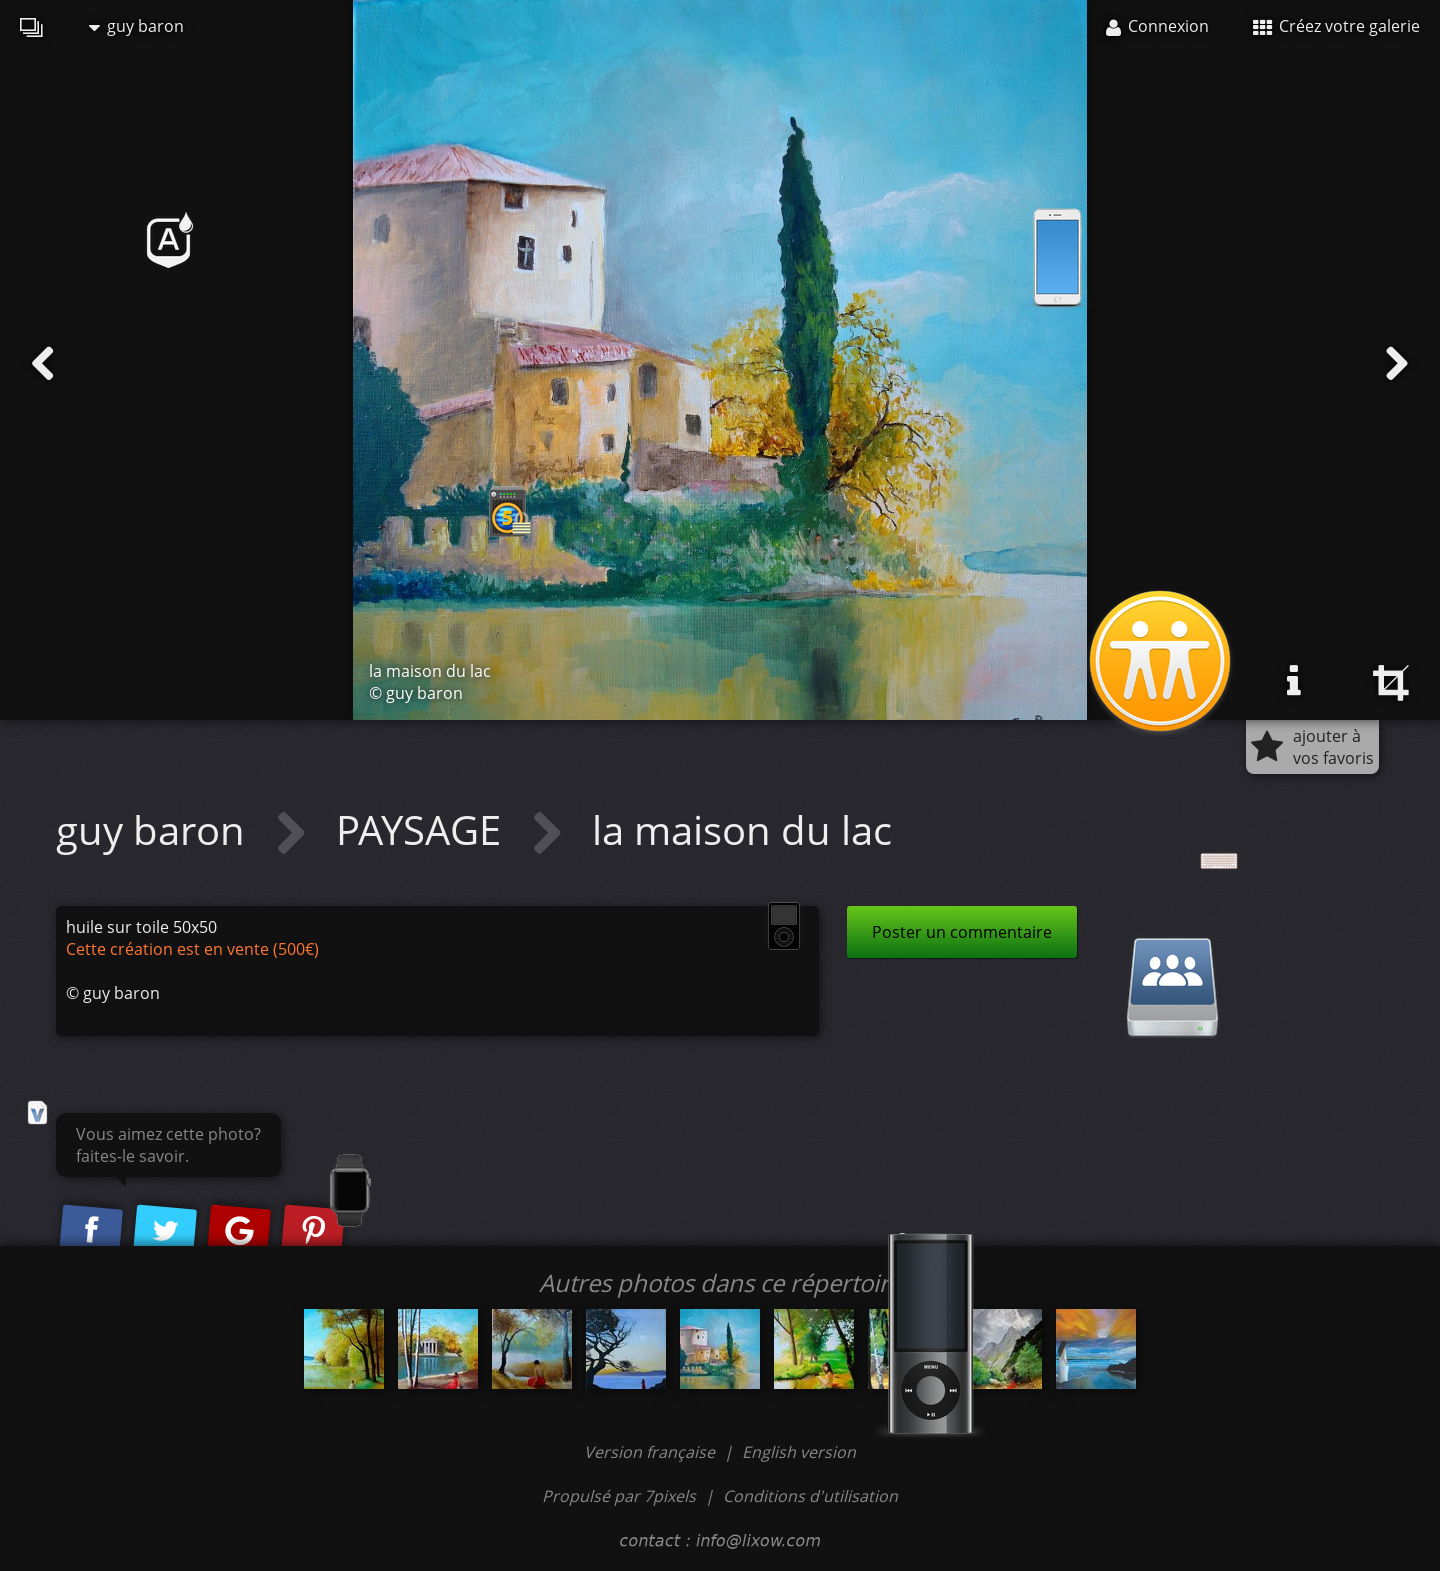 This screenshot has width=1440, height=1571. I want to click on a v programming language source file, so click(37, 1112).